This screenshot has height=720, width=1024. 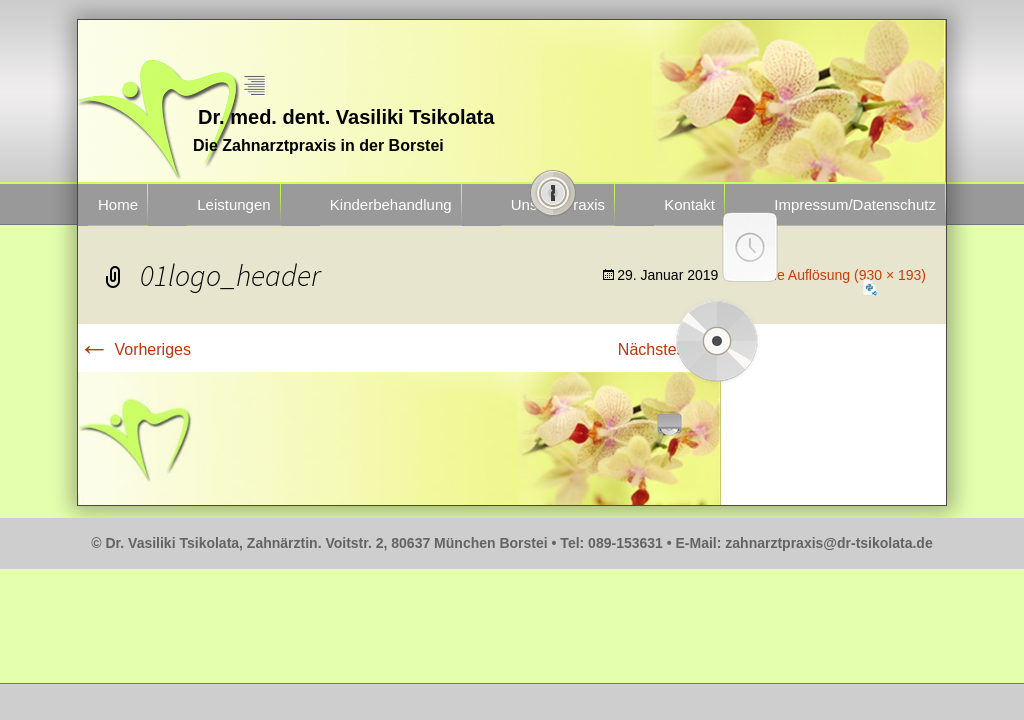 What do you see at coordinates (750, 247) in the screenshot?
I see `image is currently loading` at bounding box center [750, 247].